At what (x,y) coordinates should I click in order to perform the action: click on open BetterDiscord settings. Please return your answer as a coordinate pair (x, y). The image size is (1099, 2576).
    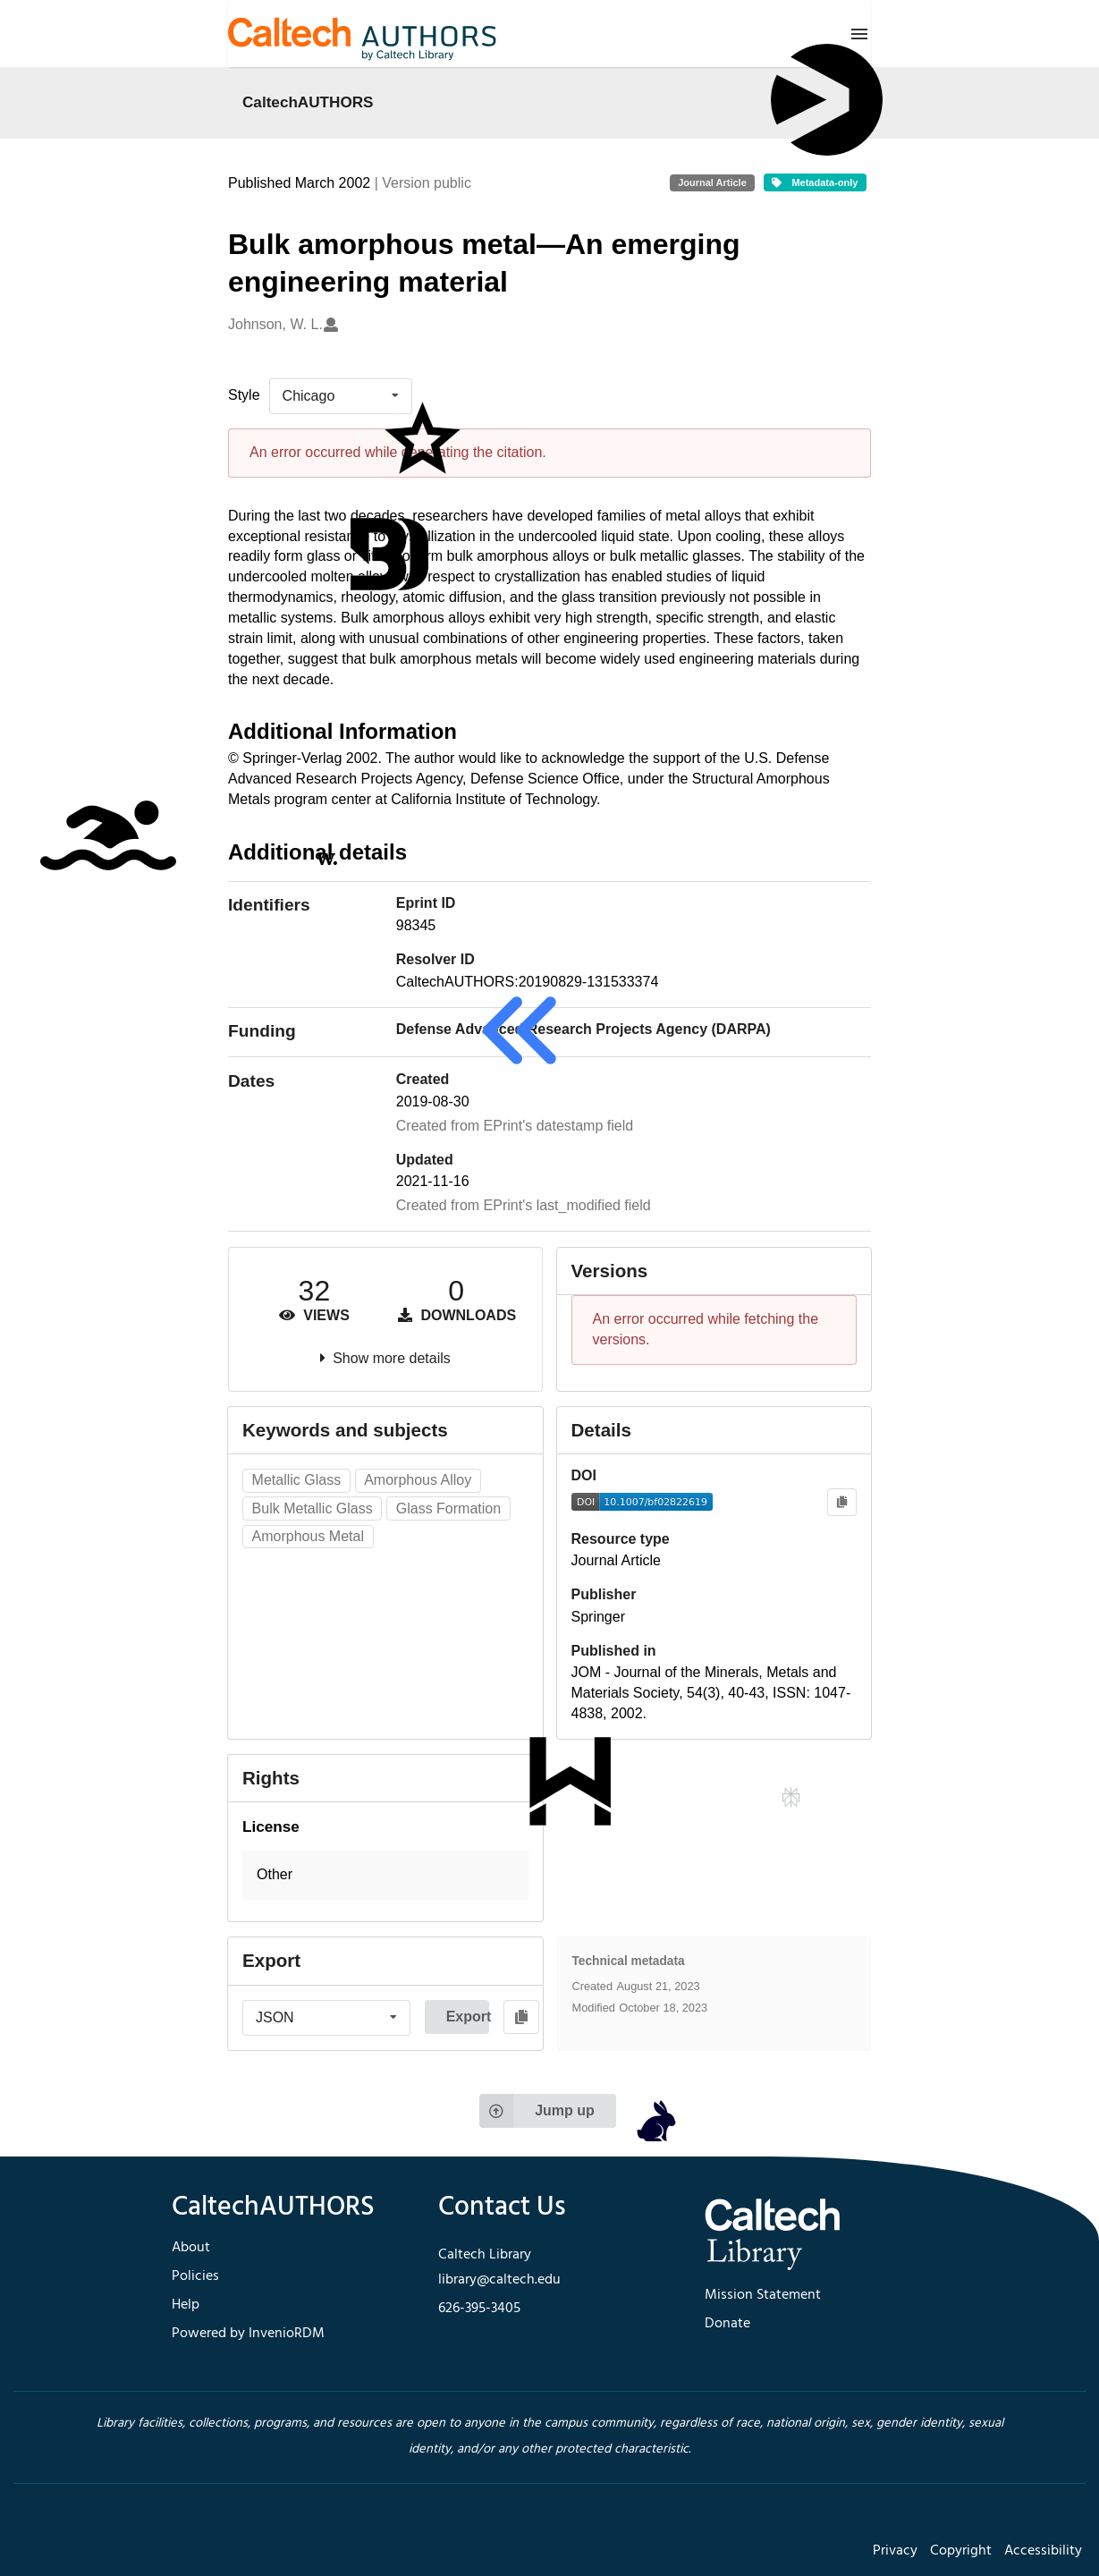
    Looking at the image, I should click on (389, 554).